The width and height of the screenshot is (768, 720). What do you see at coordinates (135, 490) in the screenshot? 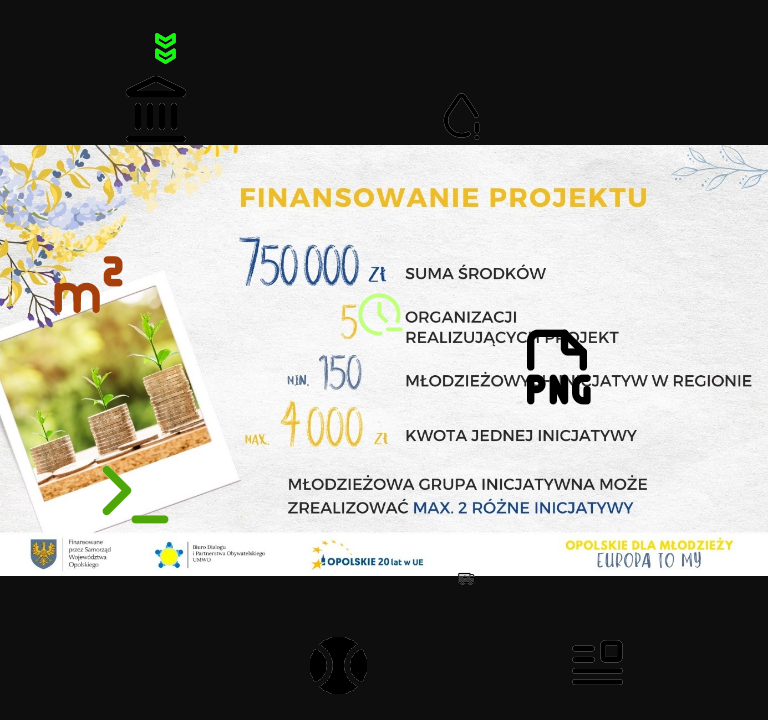
I see `open terminal or command line interface` at bounding box center [135, 490].